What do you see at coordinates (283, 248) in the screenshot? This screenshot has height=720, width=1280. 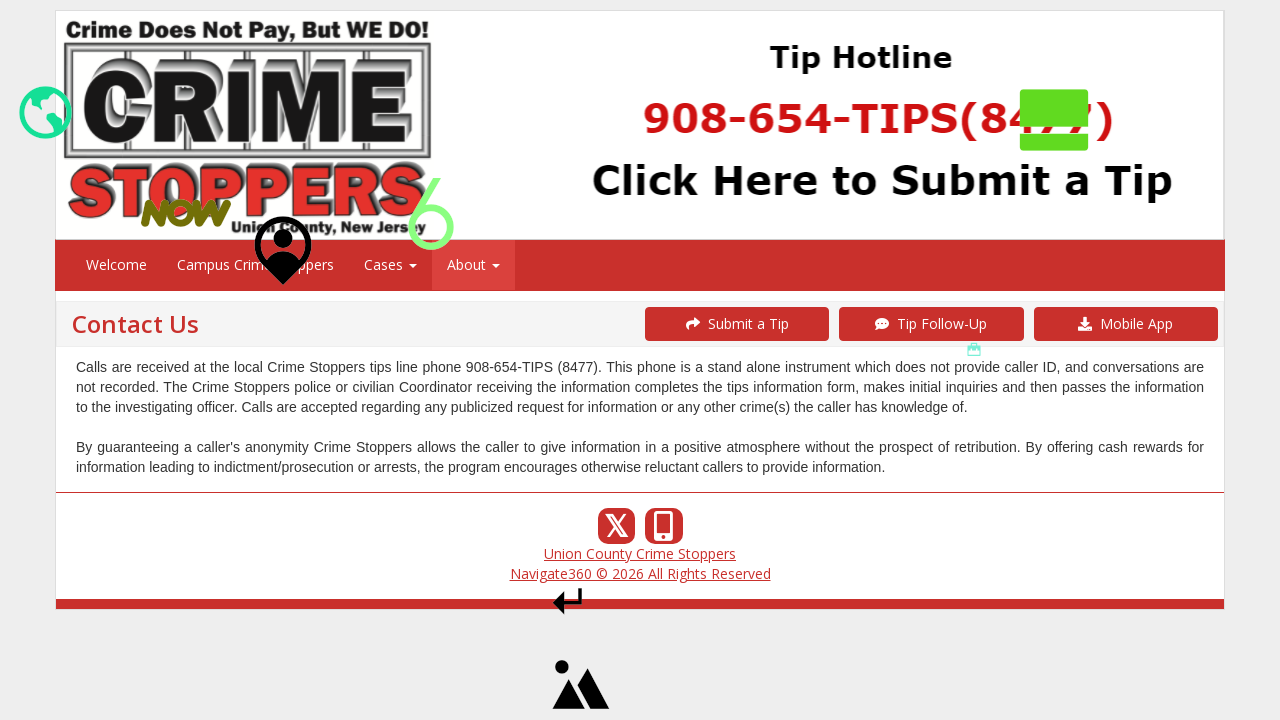 I see `view a user's location on the map` at bounding box center [283, 248].